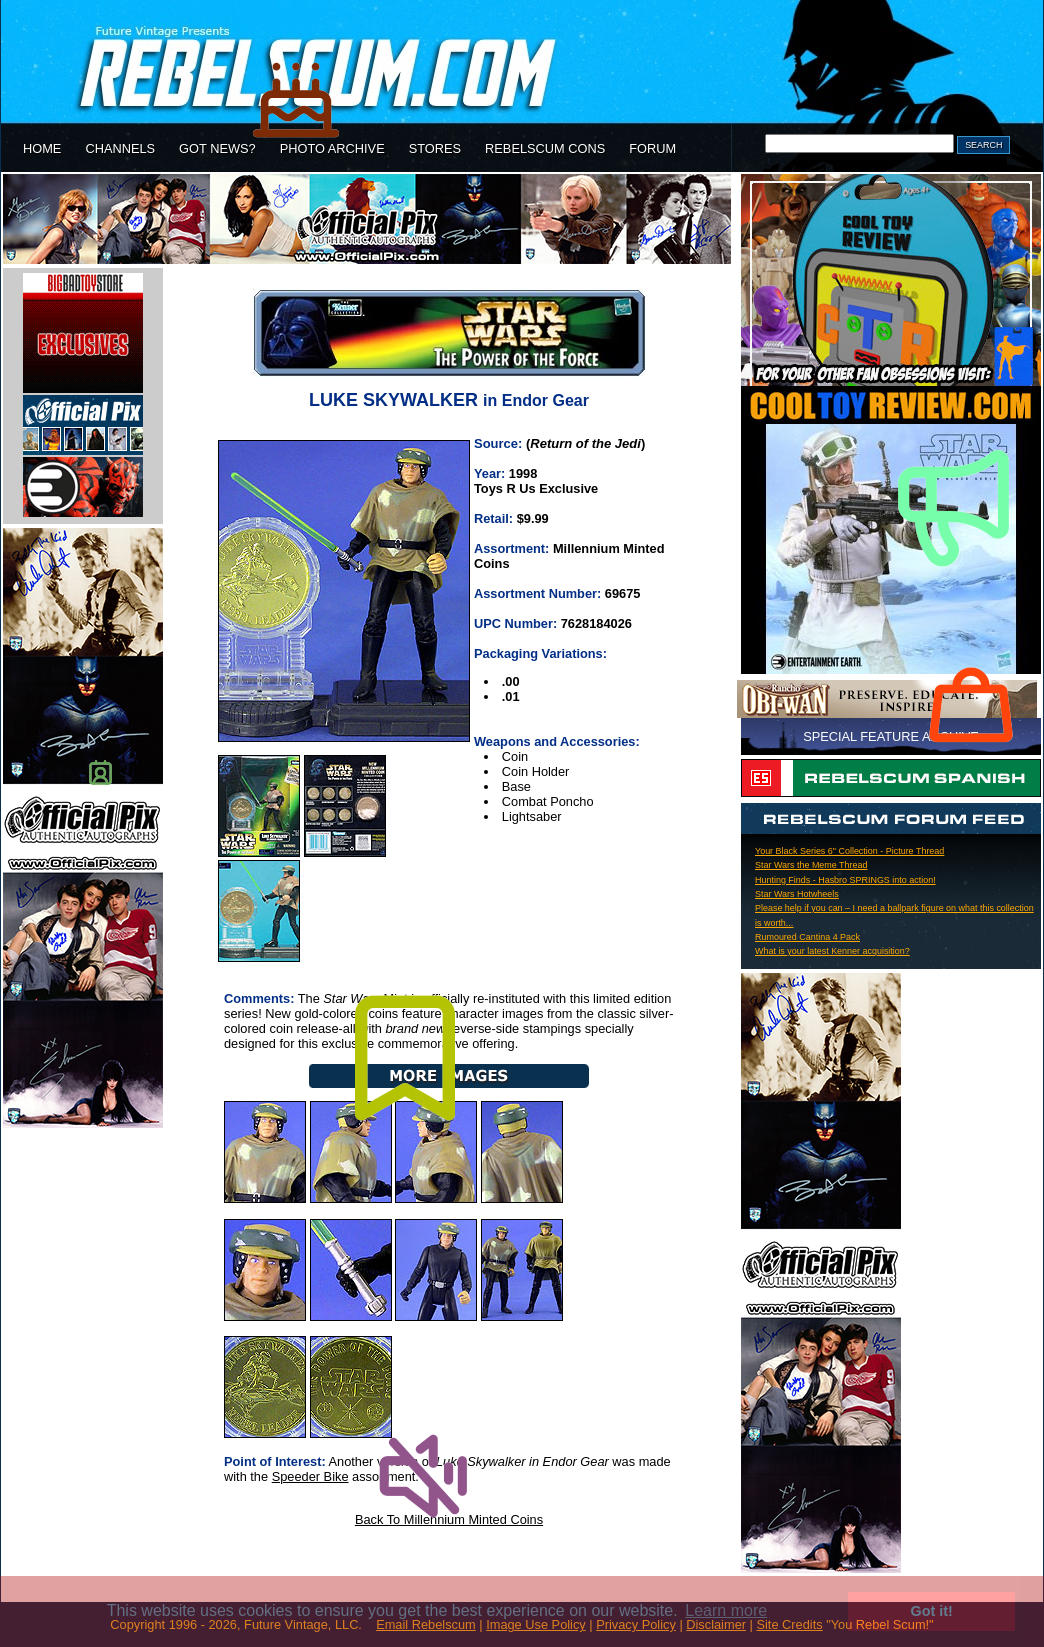 The image size is (1044, 1647). What do you see at coordinates (953, 505) in the screenshot?
I see `make an announcement or broadcast` at bounding box center [953, 505].